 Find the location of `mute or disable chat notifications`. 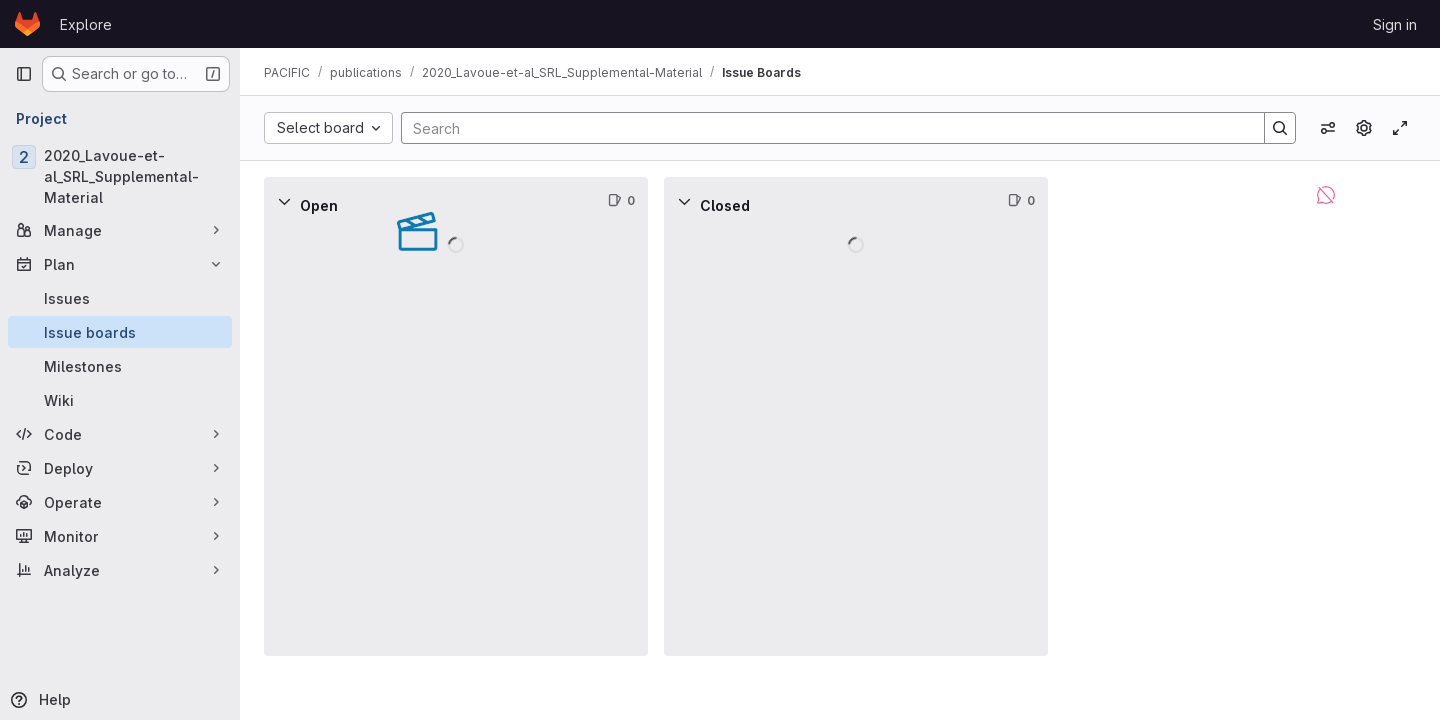

mute or disable chat notifications is located at coordinates (1326, 195).